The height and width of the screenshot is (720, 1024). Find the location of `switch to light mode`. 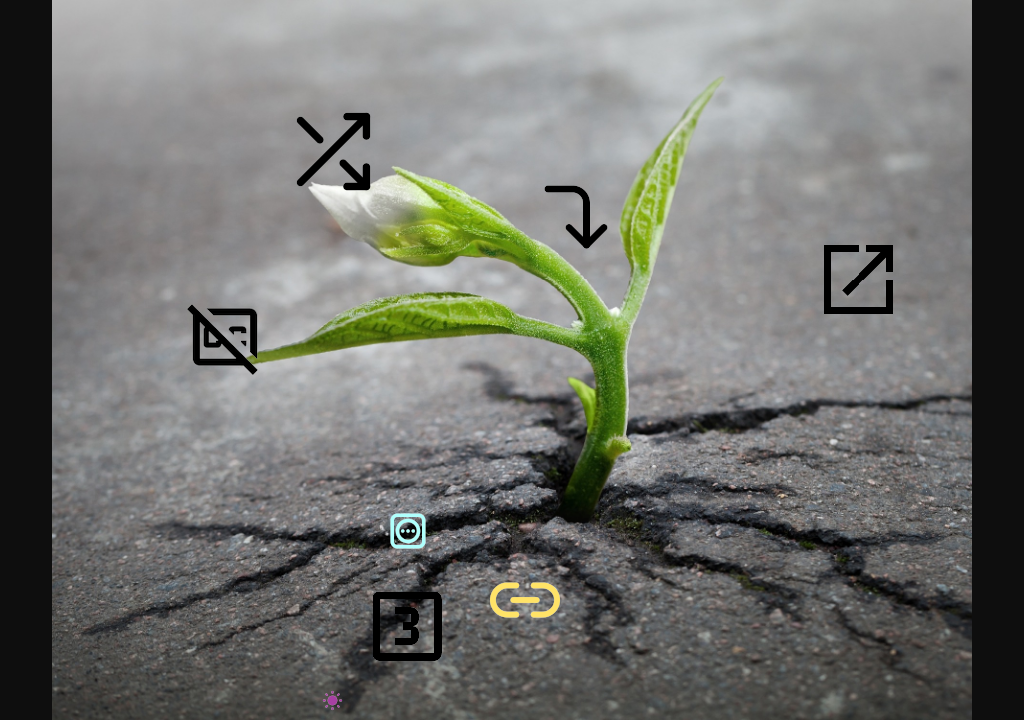

switch to light mode is located at coordinates (332, 700).